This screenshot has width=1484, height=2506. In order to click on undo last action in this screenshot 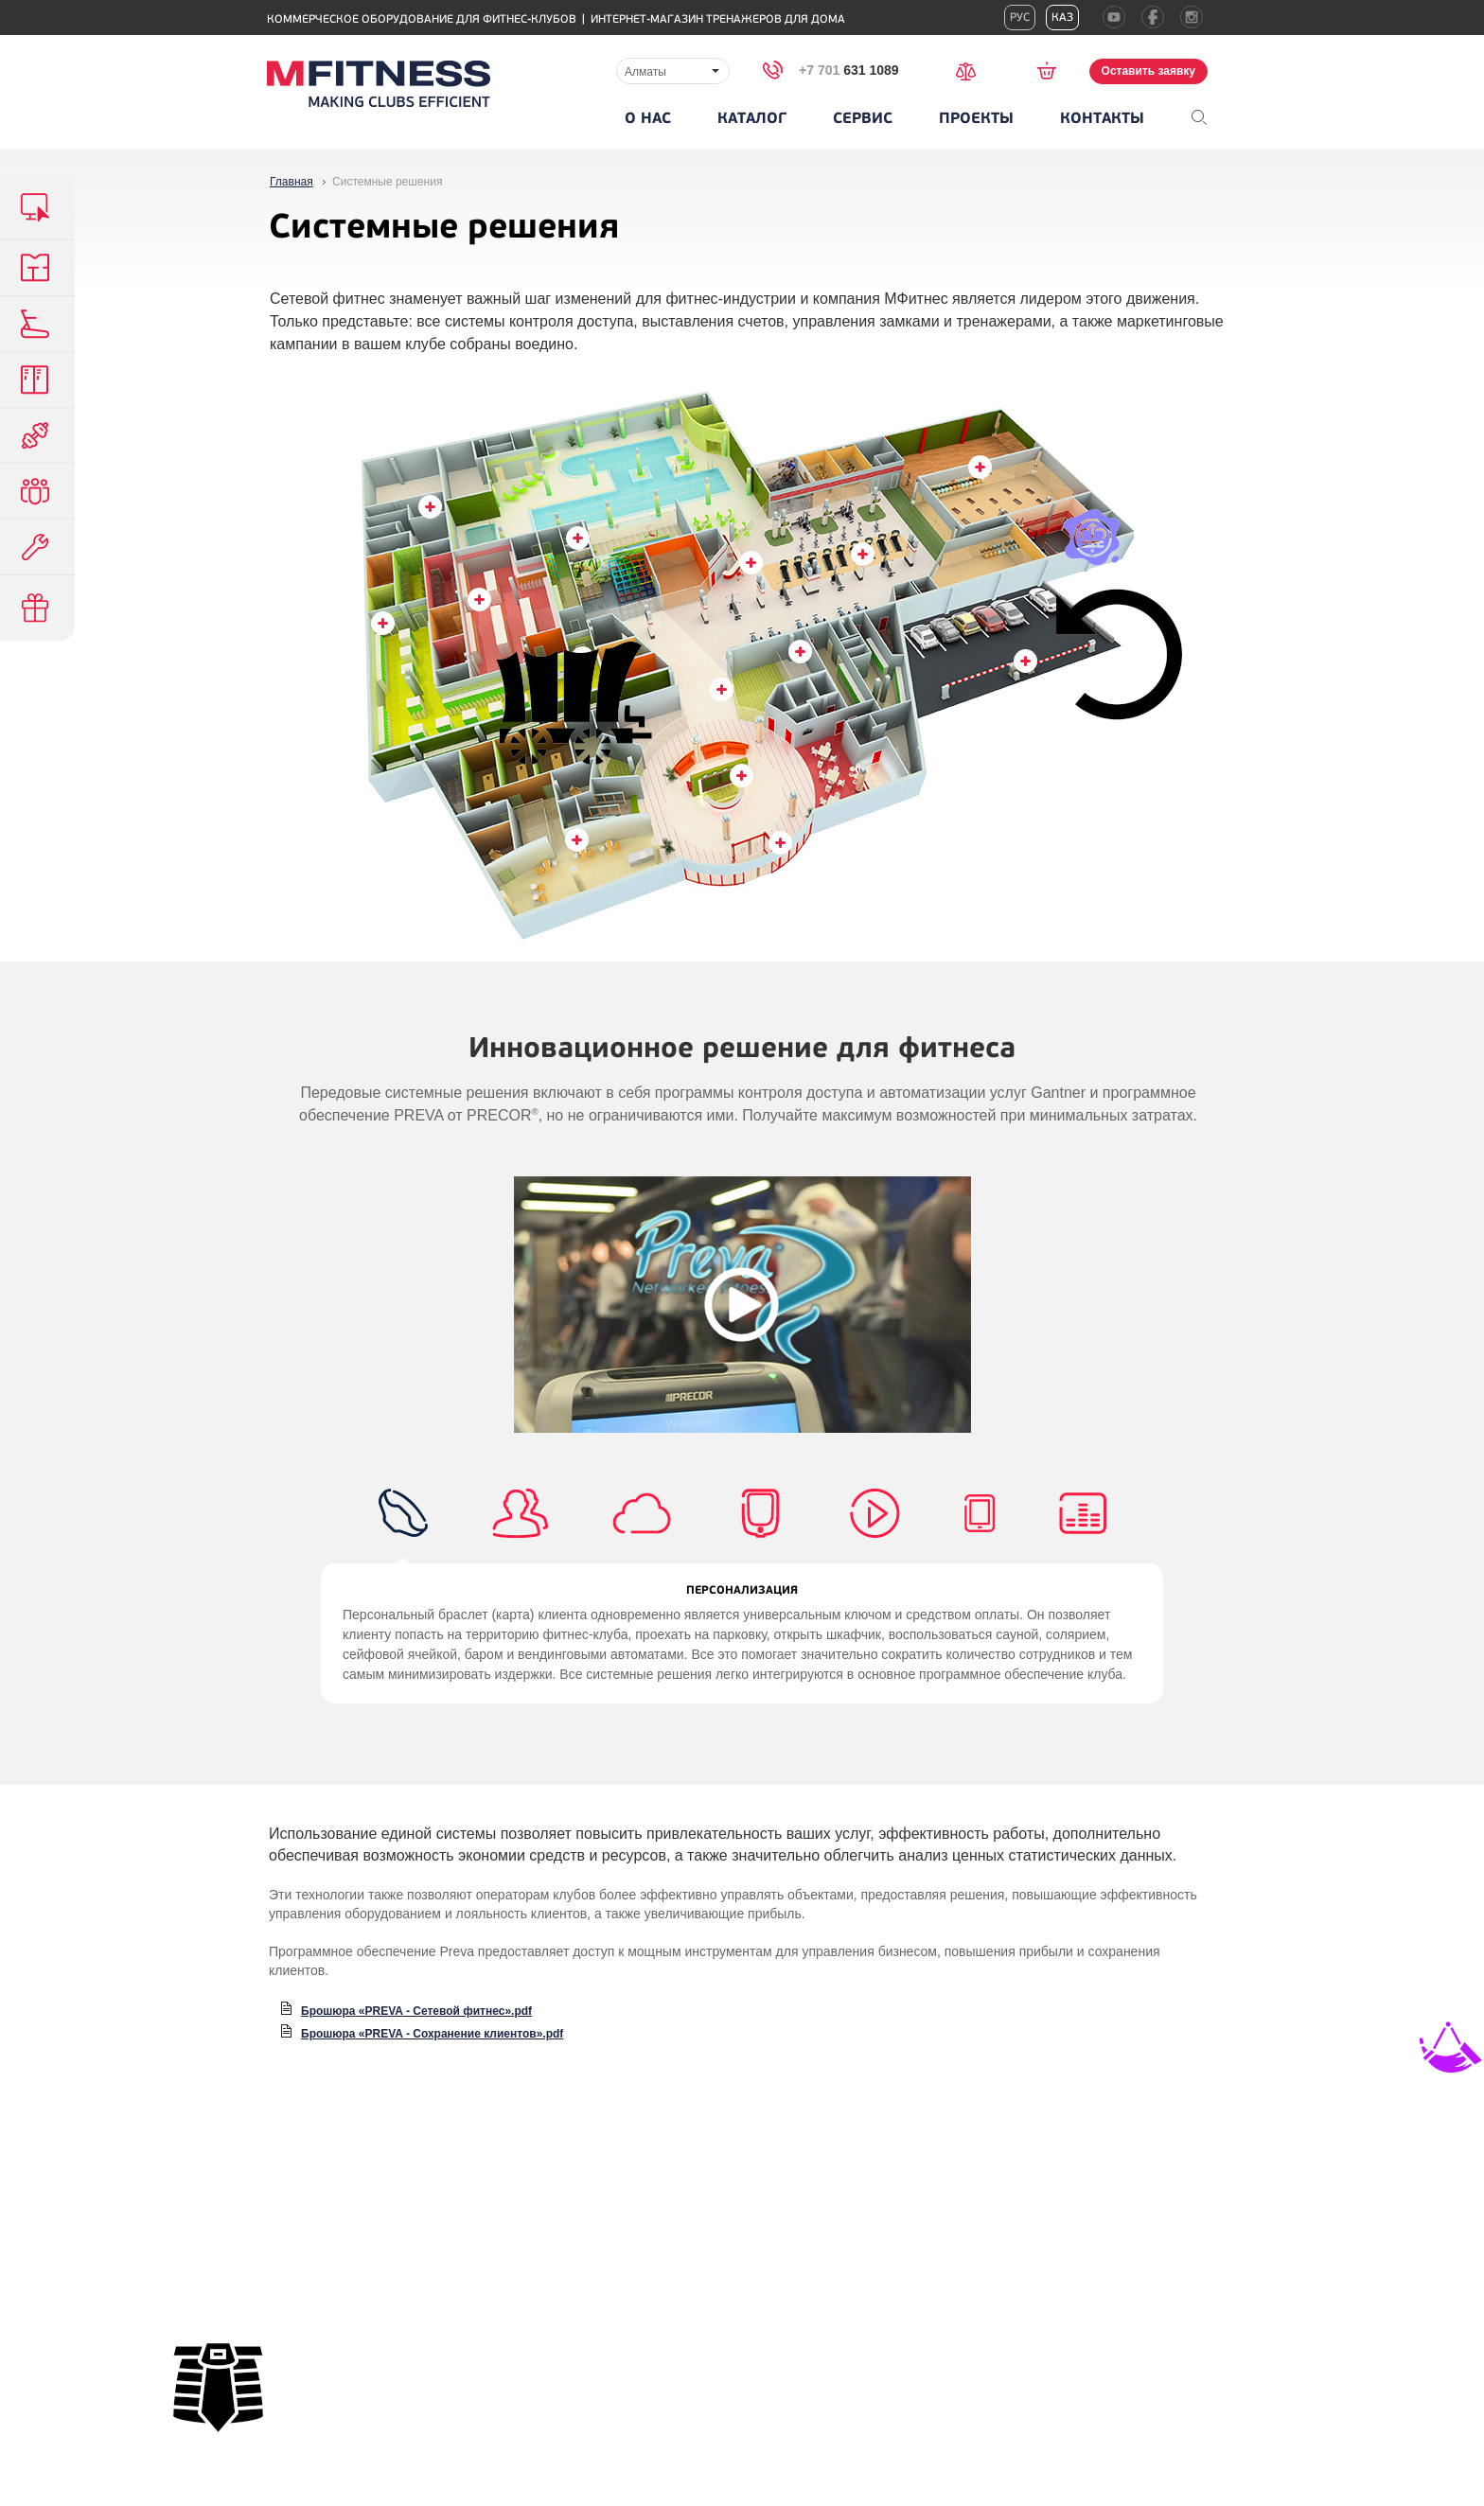, I will do `click(1119, 654)`.